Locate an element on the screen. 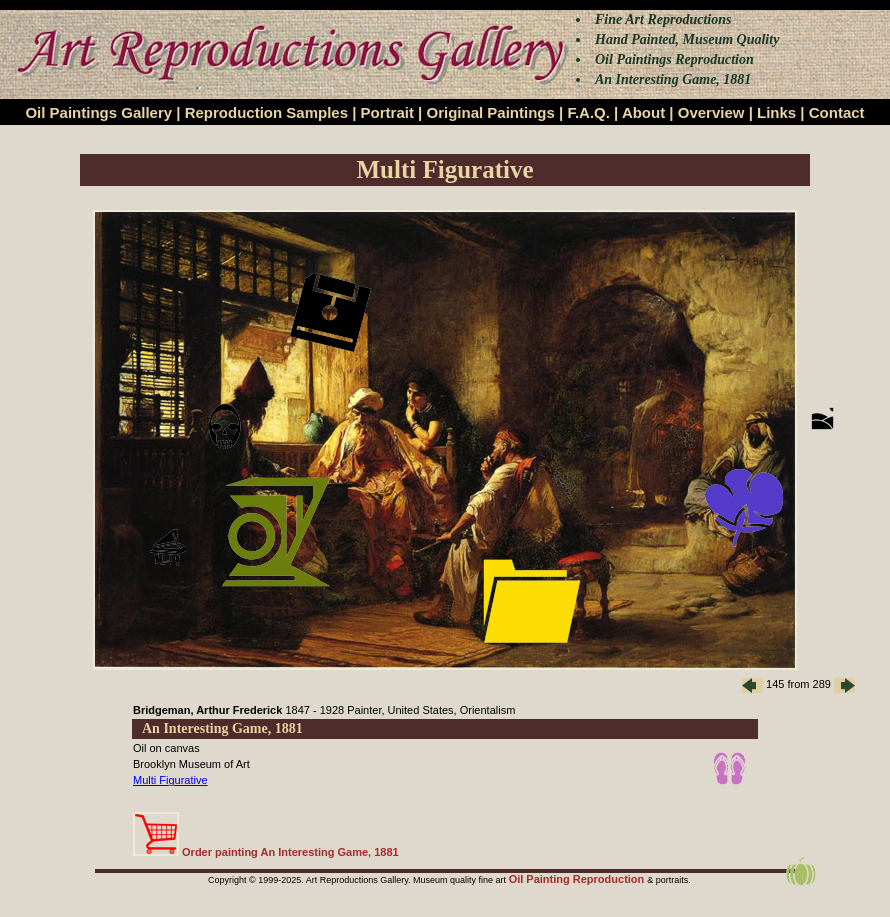  save your current progress is located at coordinates (330, 312).